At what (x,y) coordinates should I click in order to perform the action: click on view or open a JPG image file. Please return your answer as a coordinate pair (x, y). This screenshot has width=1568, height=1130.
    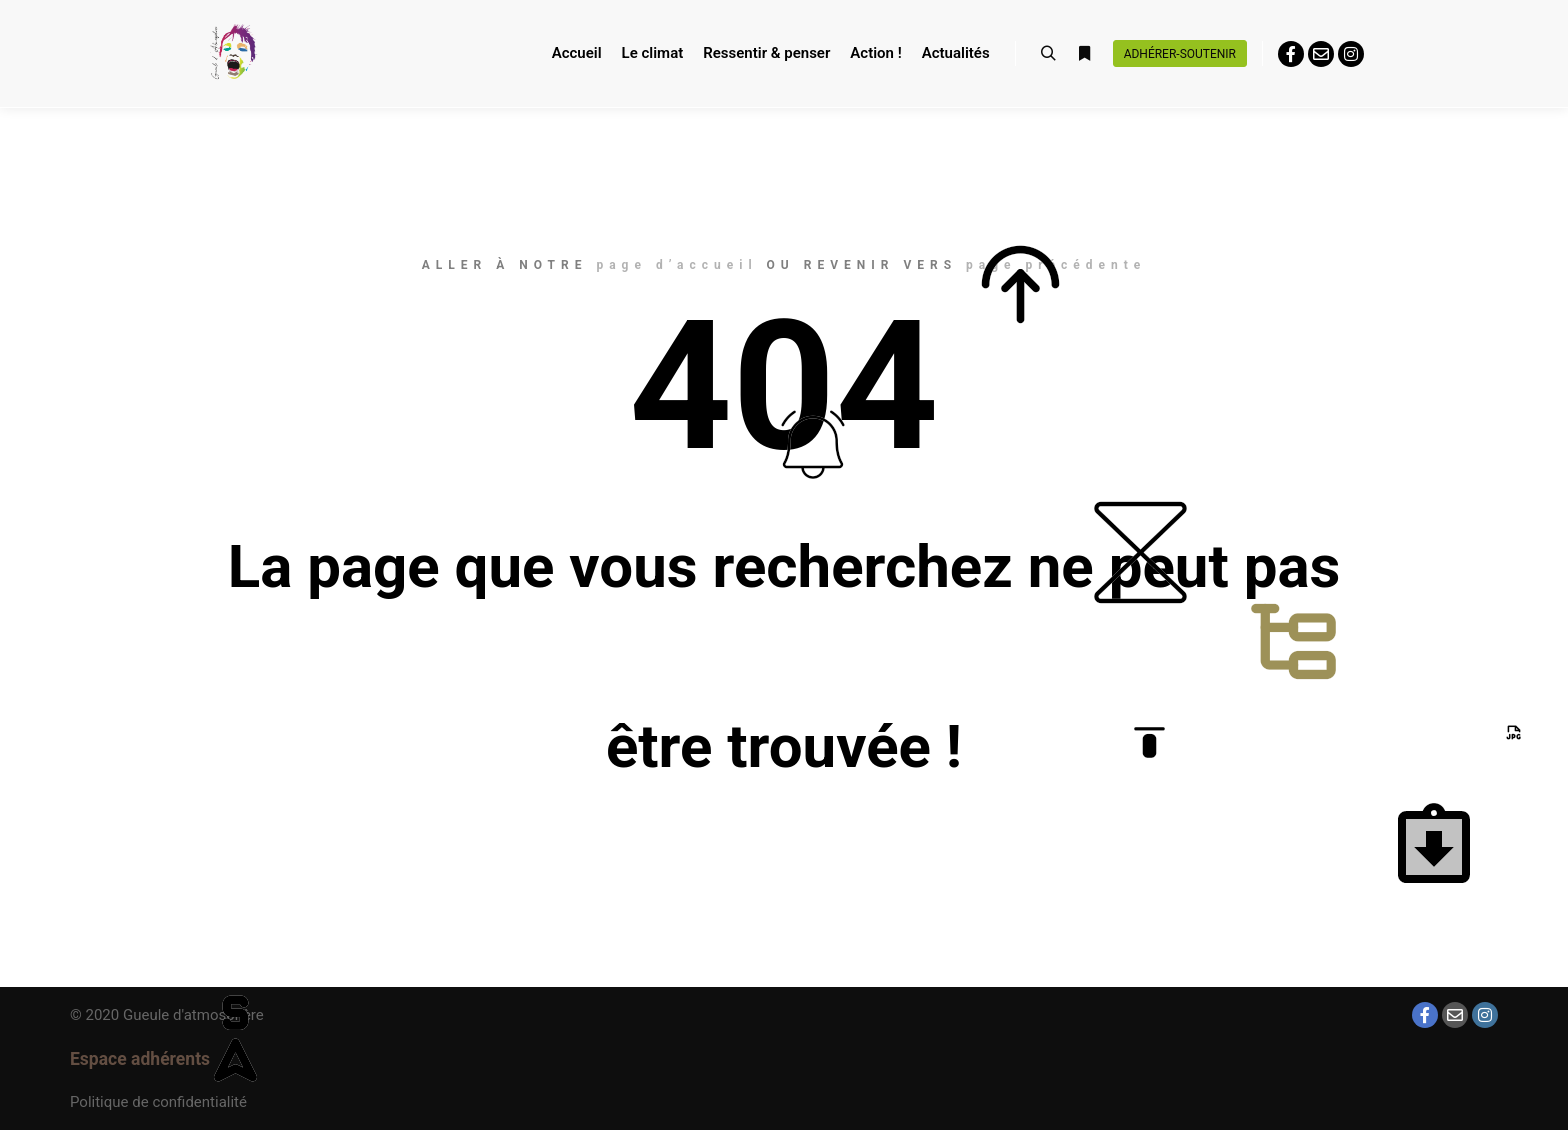
    Looking at the image, I should click on (1514, 733).